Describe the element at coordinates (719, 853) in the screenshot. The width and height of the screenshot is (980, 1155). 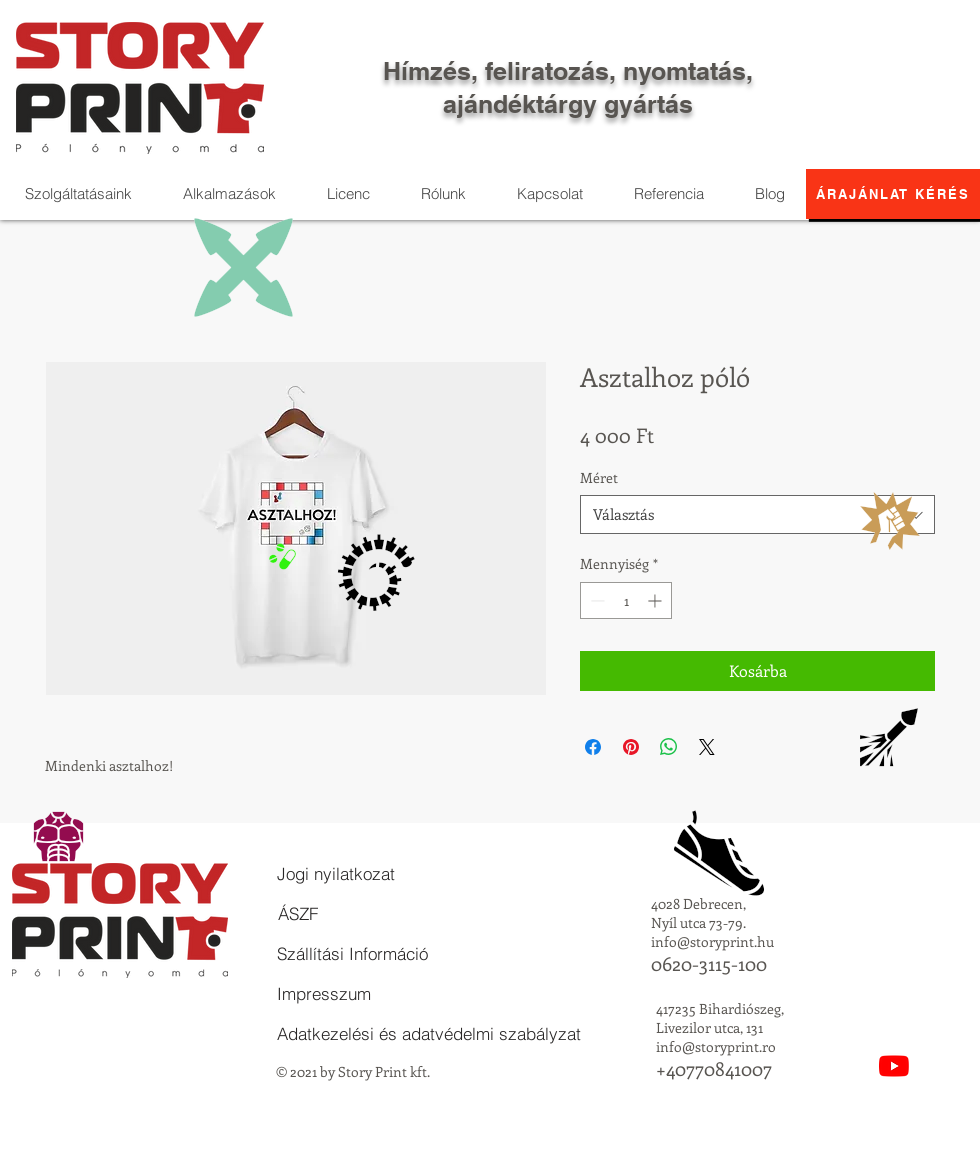
I see `access running or fitness tracking features` at that location.